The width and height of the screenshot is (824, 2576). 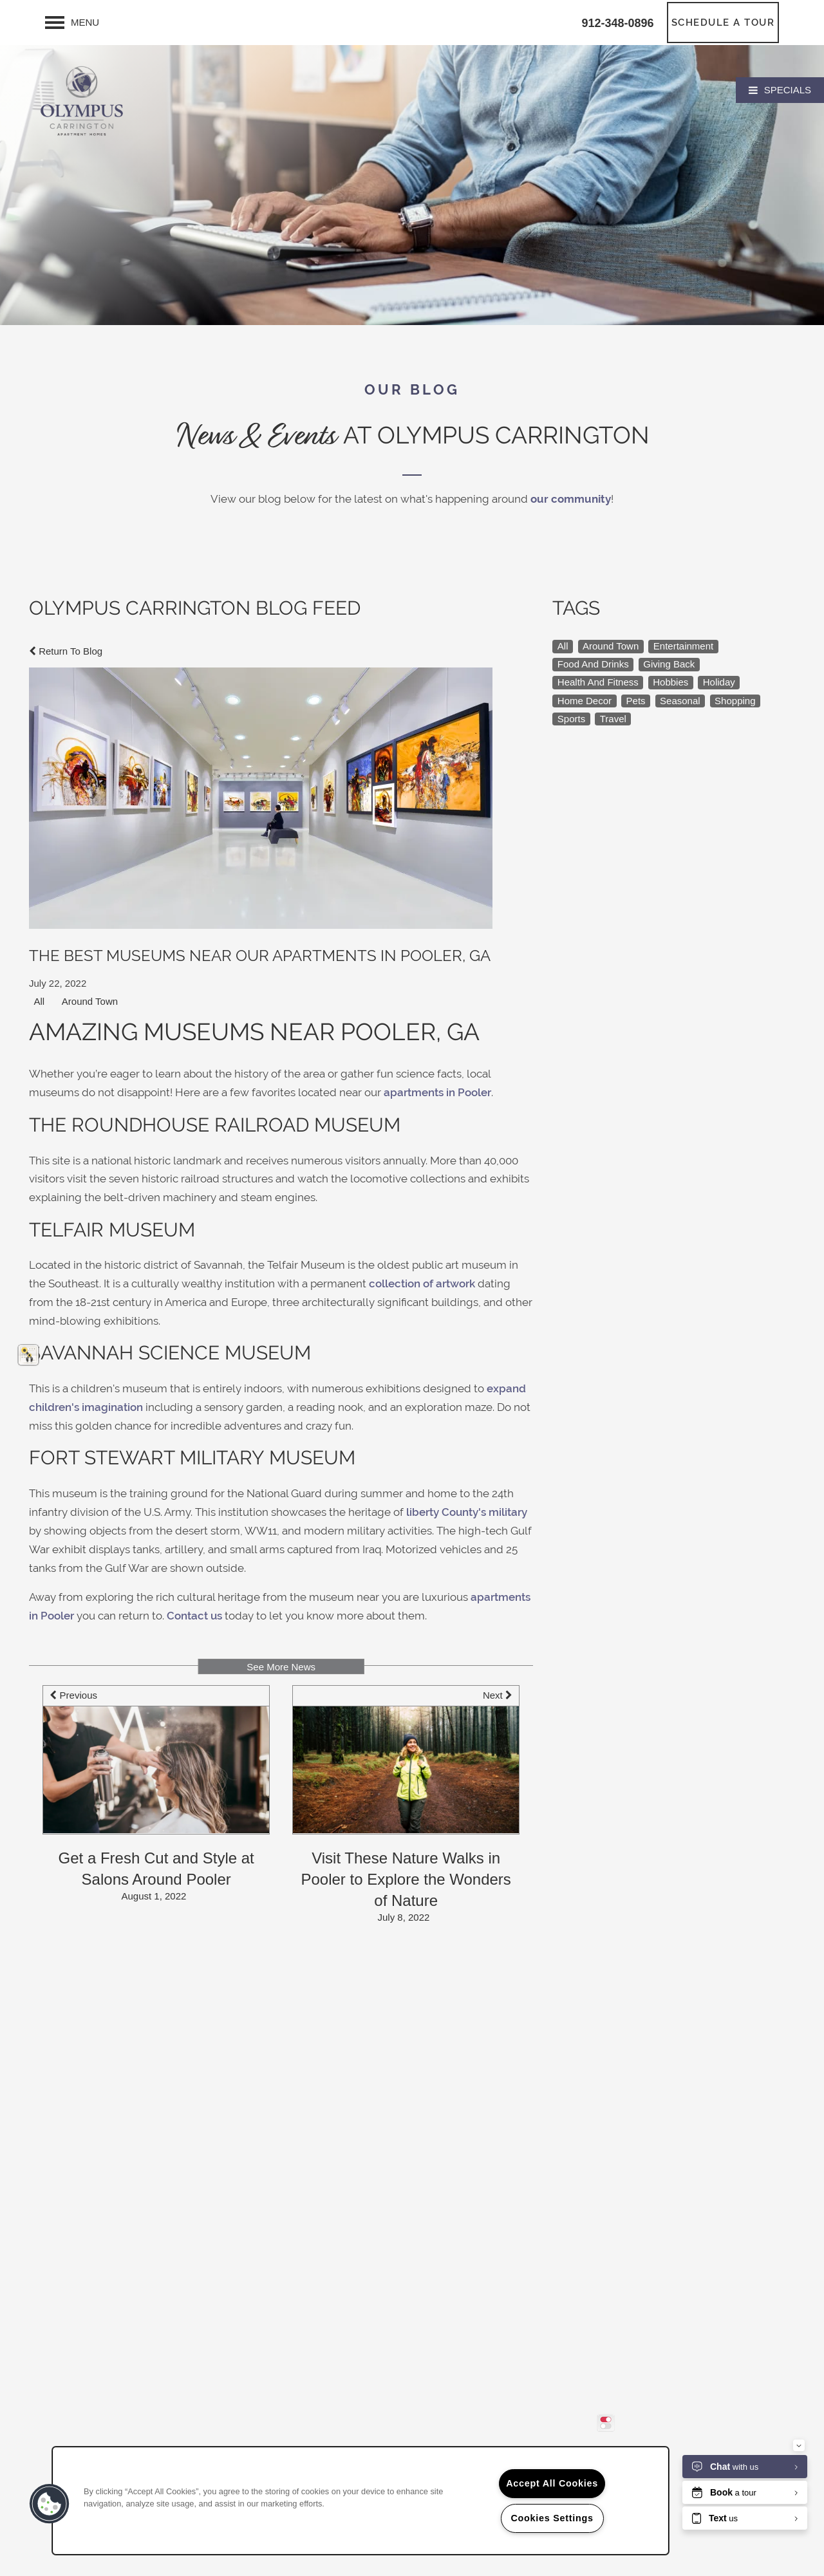 I want to click on open GNOME Builder development environment, so click(x=28, y=1355).